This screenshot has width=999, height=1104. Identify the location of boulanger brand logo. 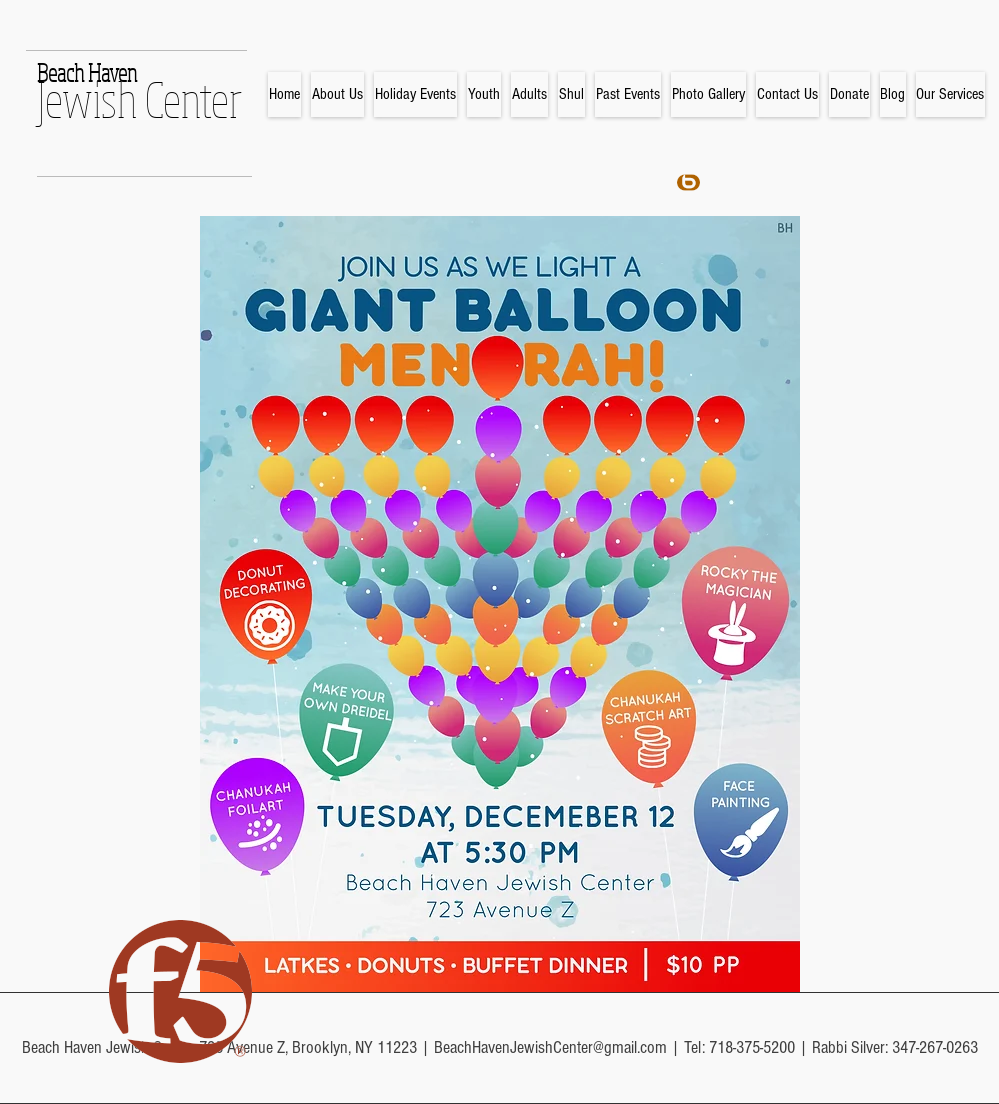
(688, 182).